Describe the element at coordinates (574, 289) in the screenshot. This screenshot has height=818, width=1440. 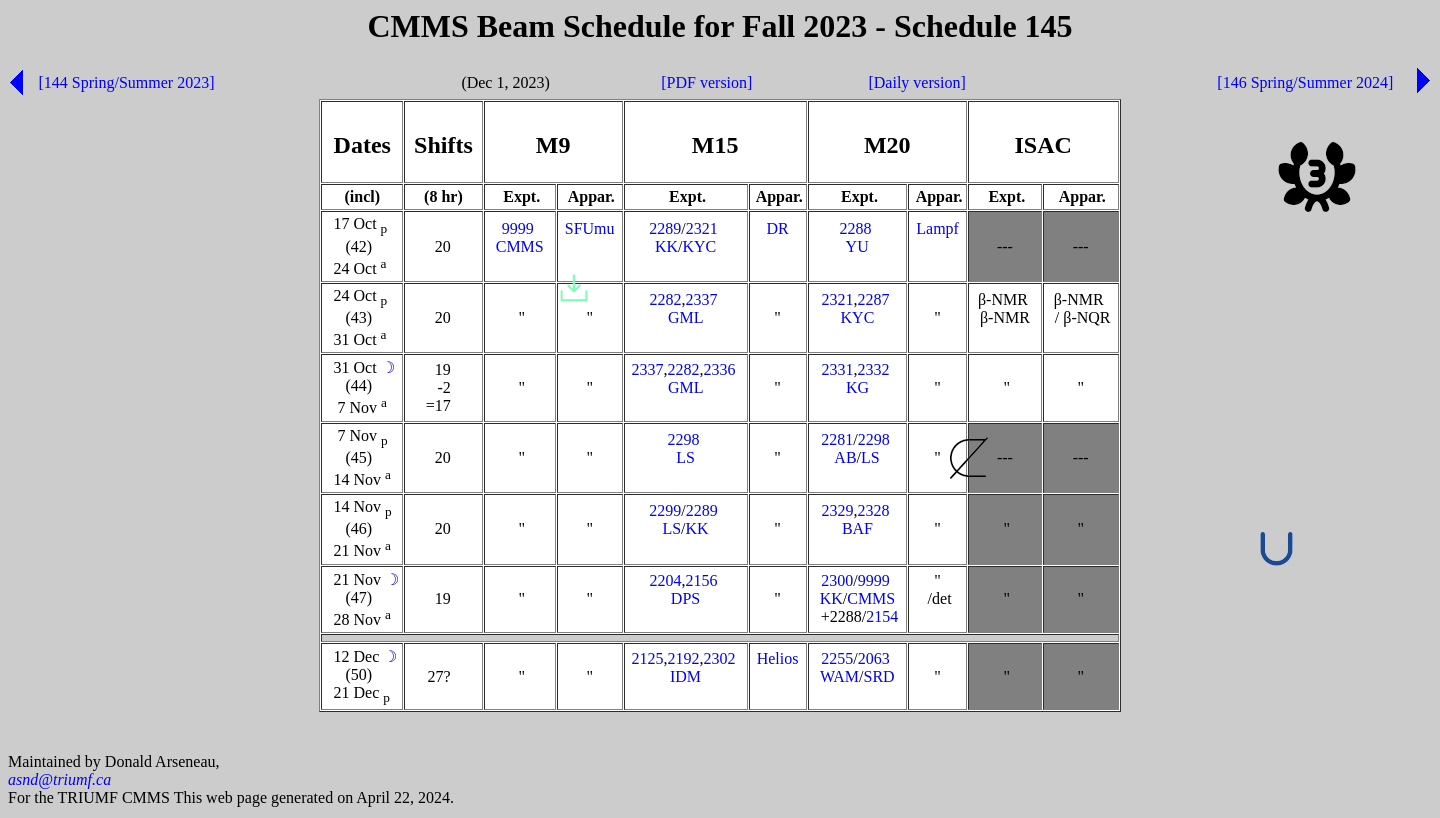
I see `download a file or document` at that location.